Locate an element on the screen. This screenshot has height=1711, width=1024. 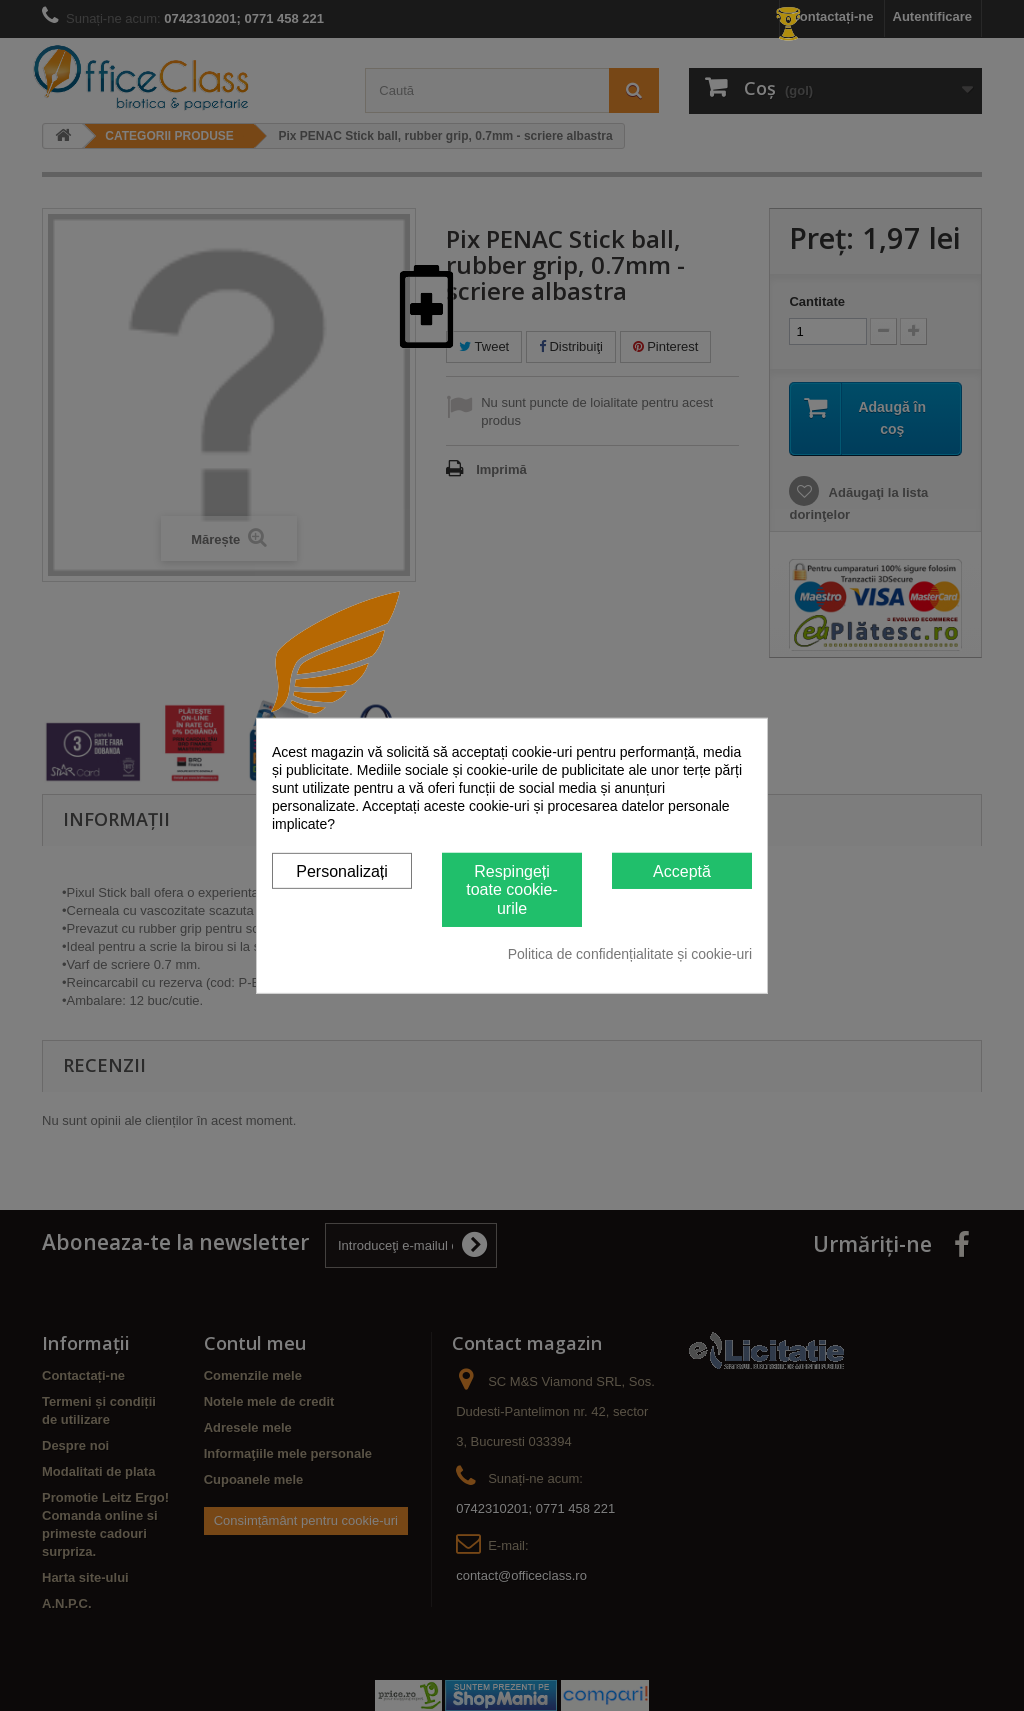
view achievements or trophies is located at coordinates (788, 24).